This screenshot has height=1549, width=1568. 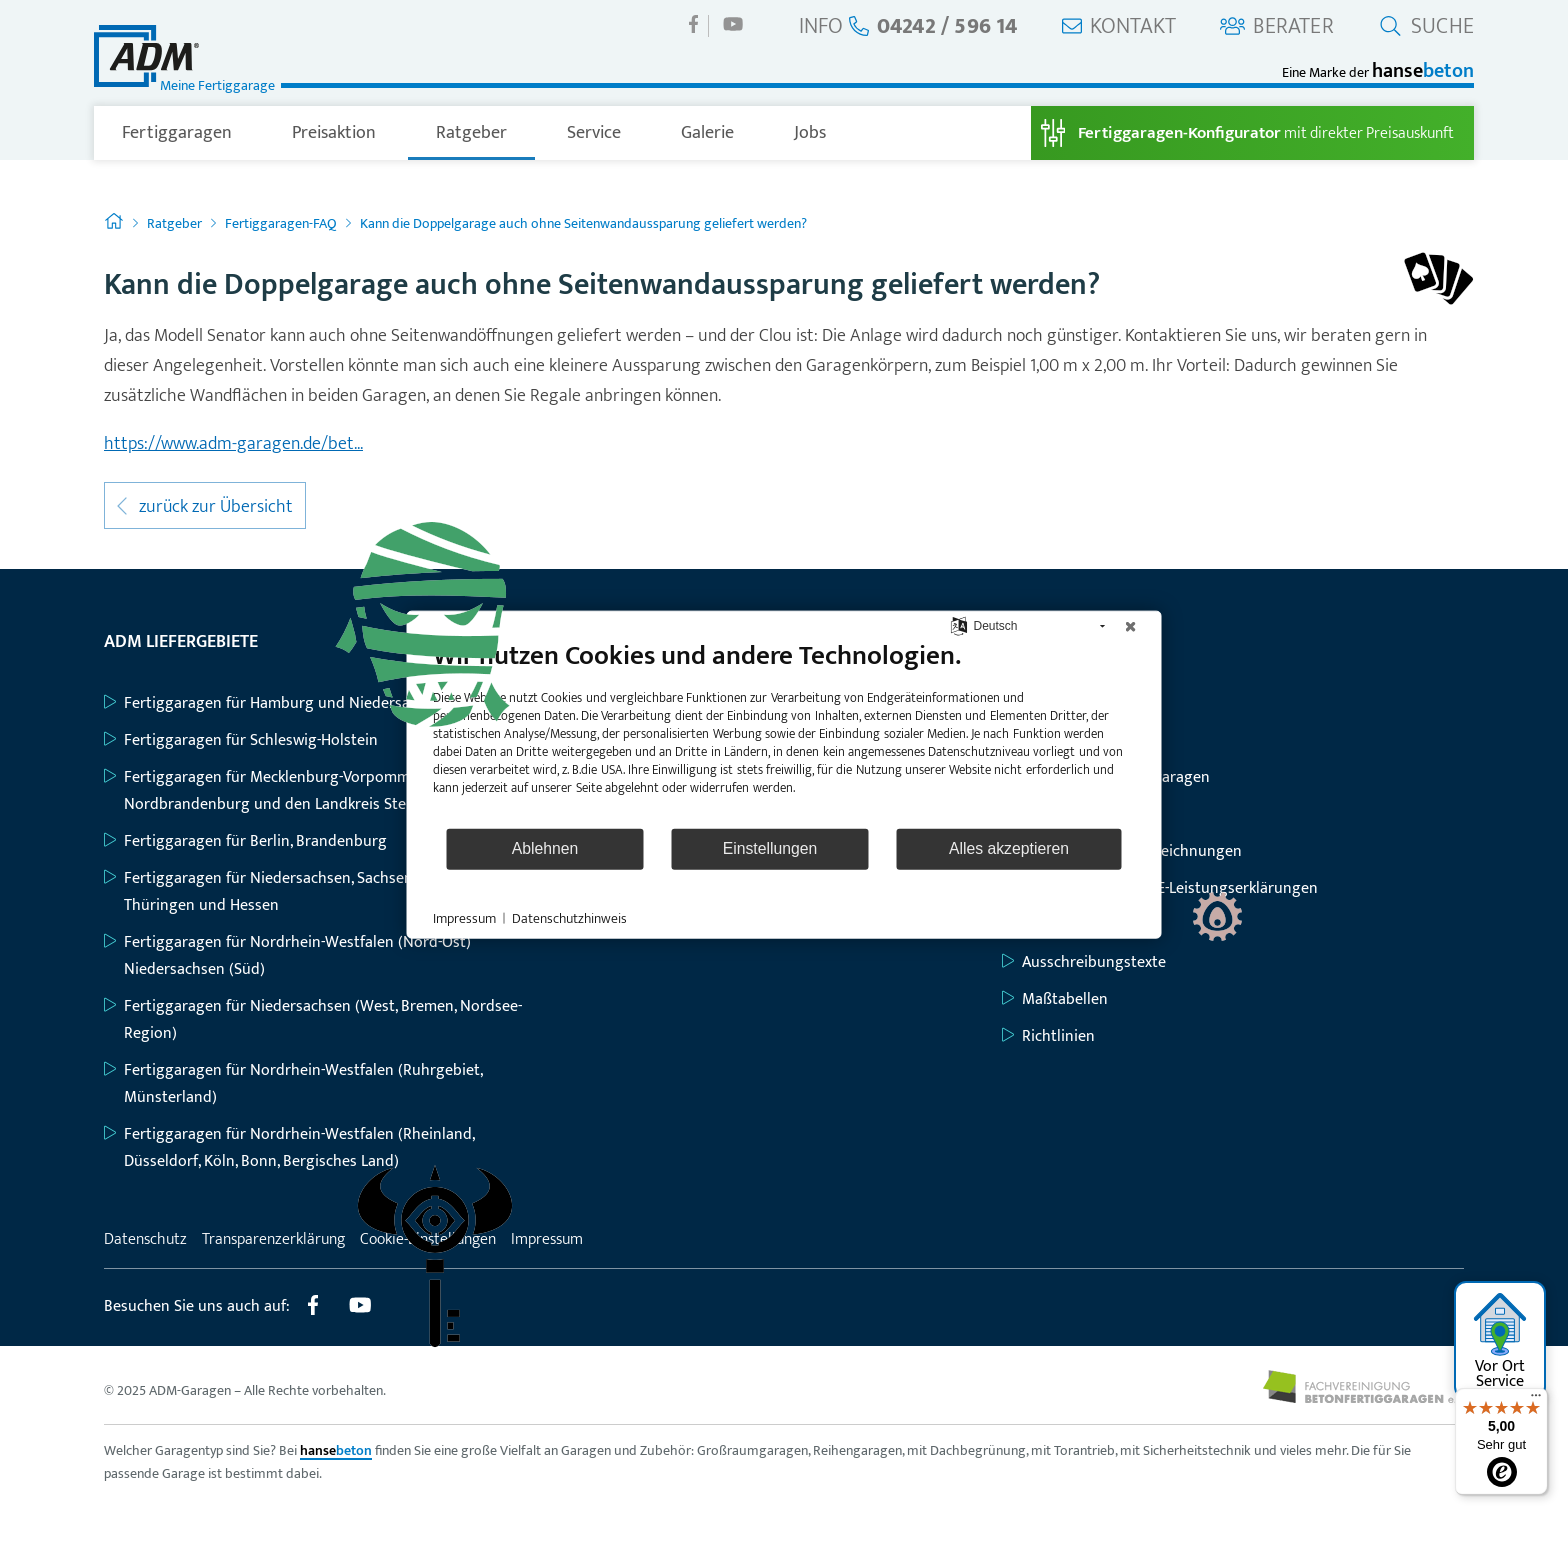 I want to click on select mummy character or avatar, so click(x=431, y=623).